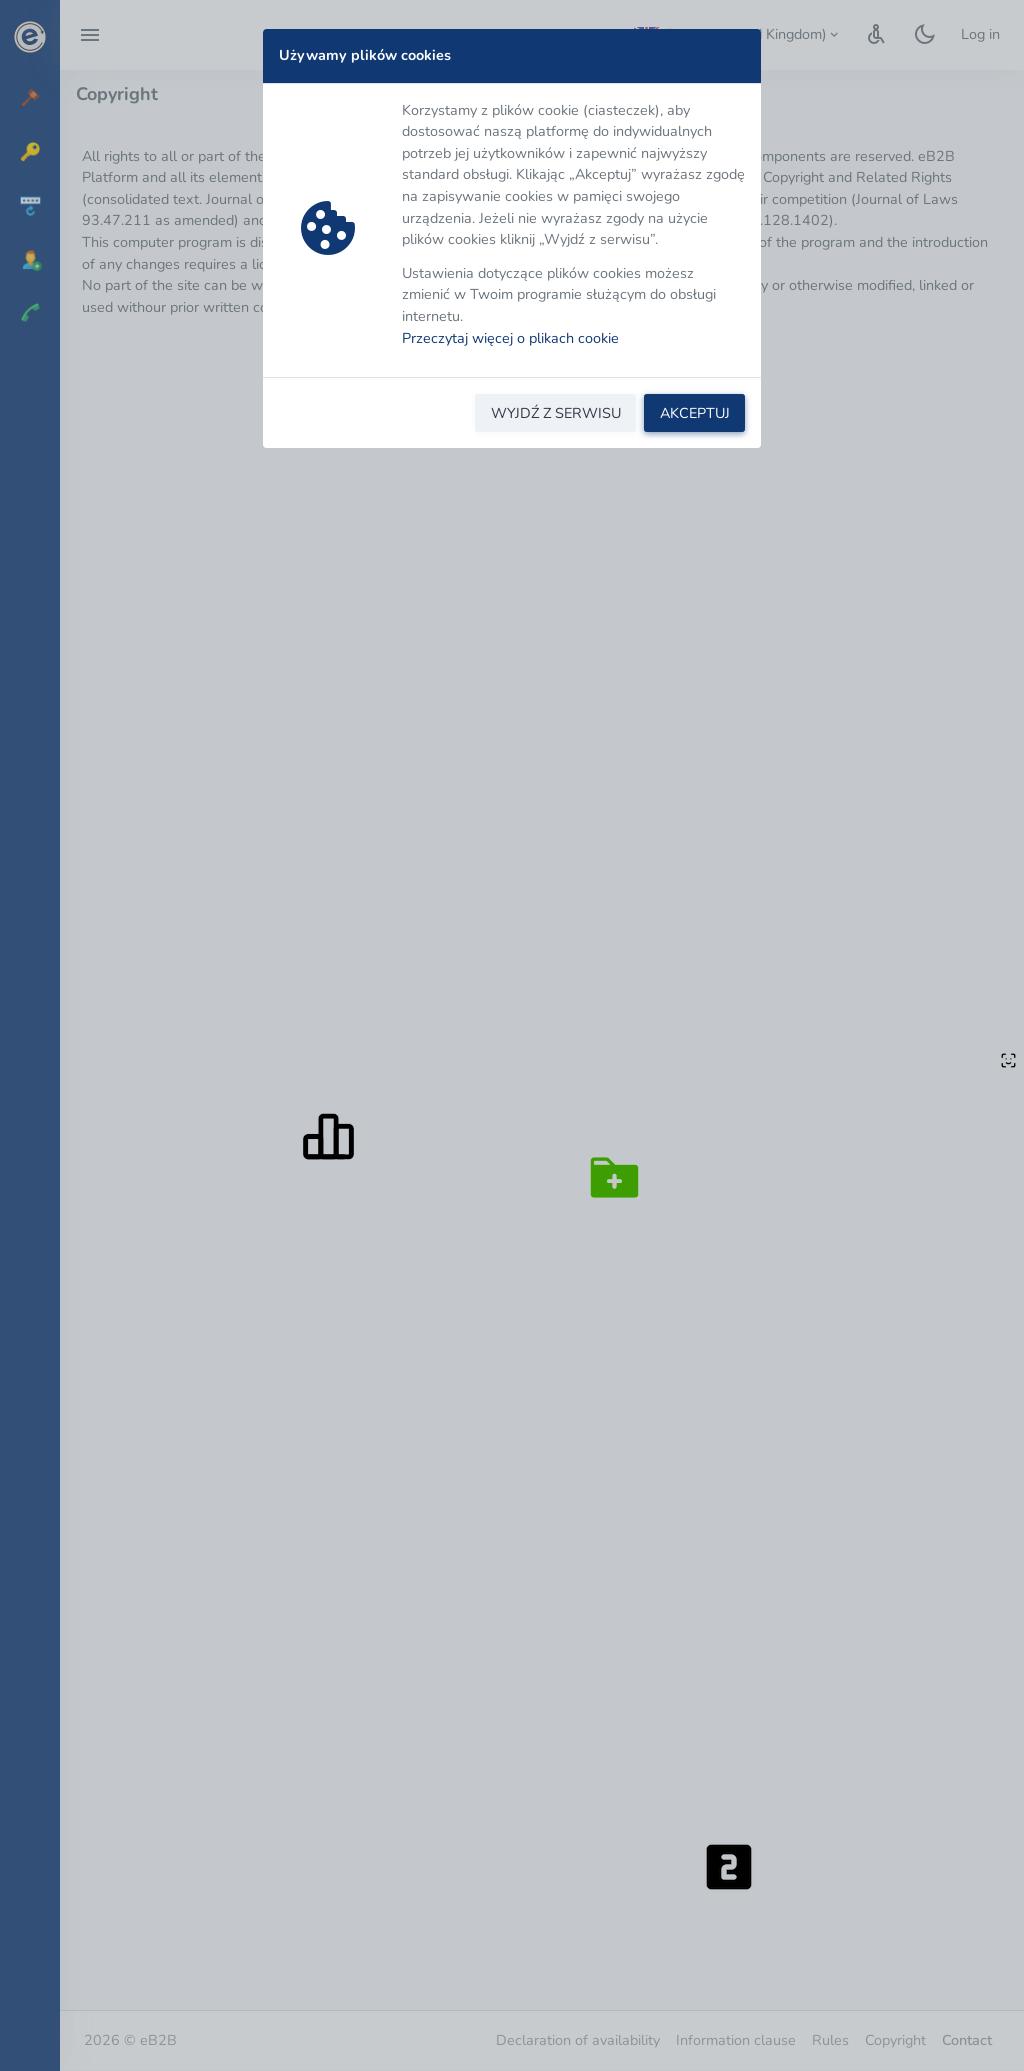  What do you see at coordinates (614, 1177) in the screenshot?
I see `create a new folder` at bounding box center [614, 1177].